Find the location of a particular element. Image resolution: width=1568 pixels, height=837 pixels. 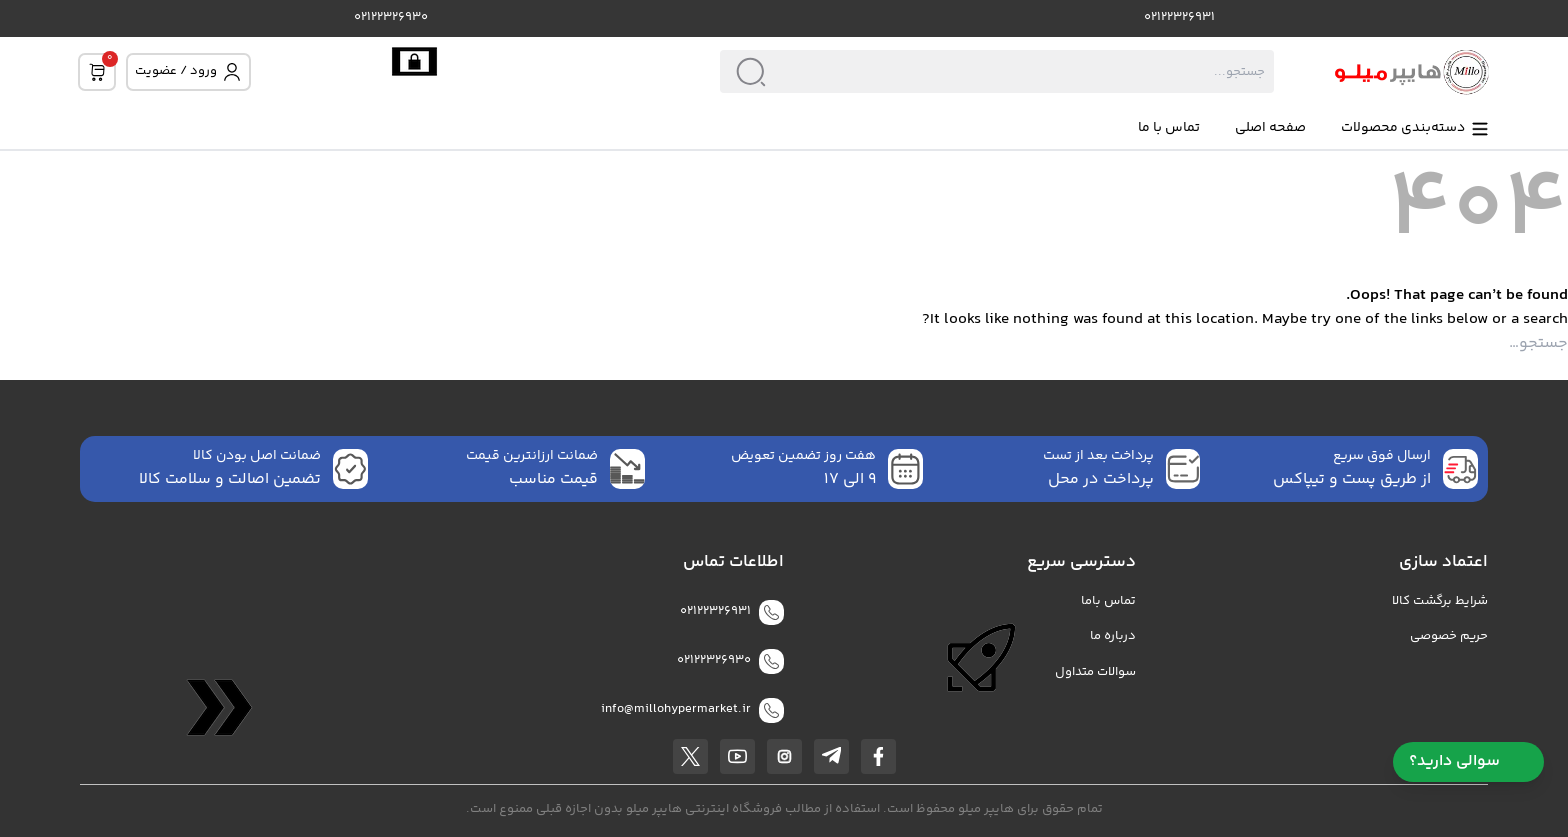

skip forward or advance quickly is located at coordinates (218, 707).